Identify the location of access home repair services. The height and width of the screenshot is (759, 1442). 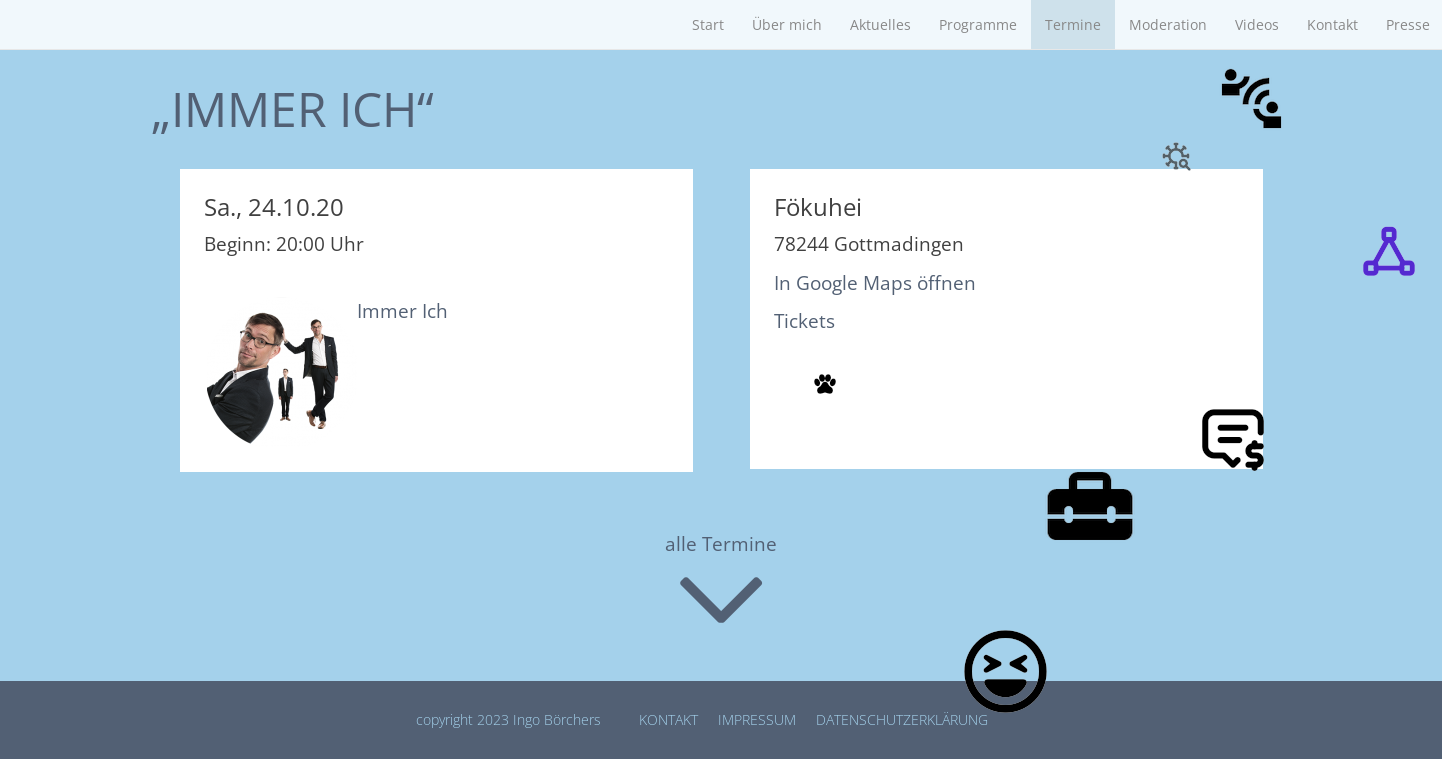
(1090, 506).